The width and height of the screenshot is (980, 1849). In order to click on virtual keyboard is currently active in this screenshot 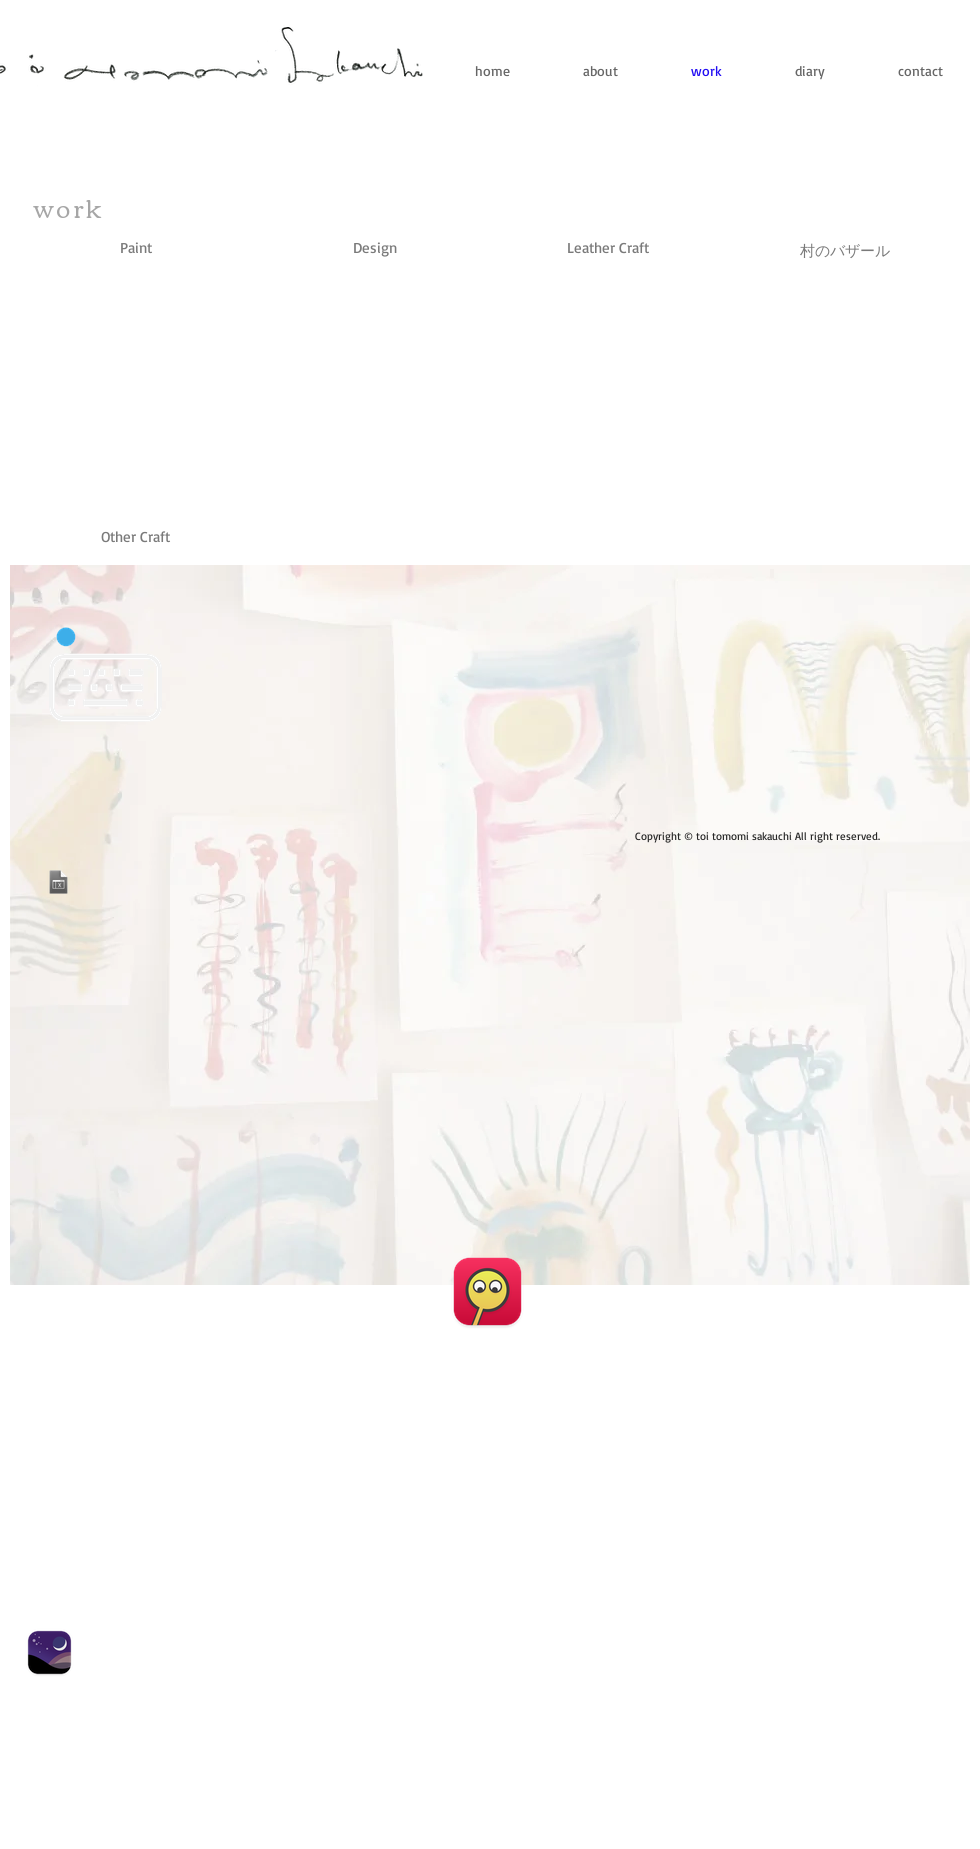, I will do `click(105, 674)`.